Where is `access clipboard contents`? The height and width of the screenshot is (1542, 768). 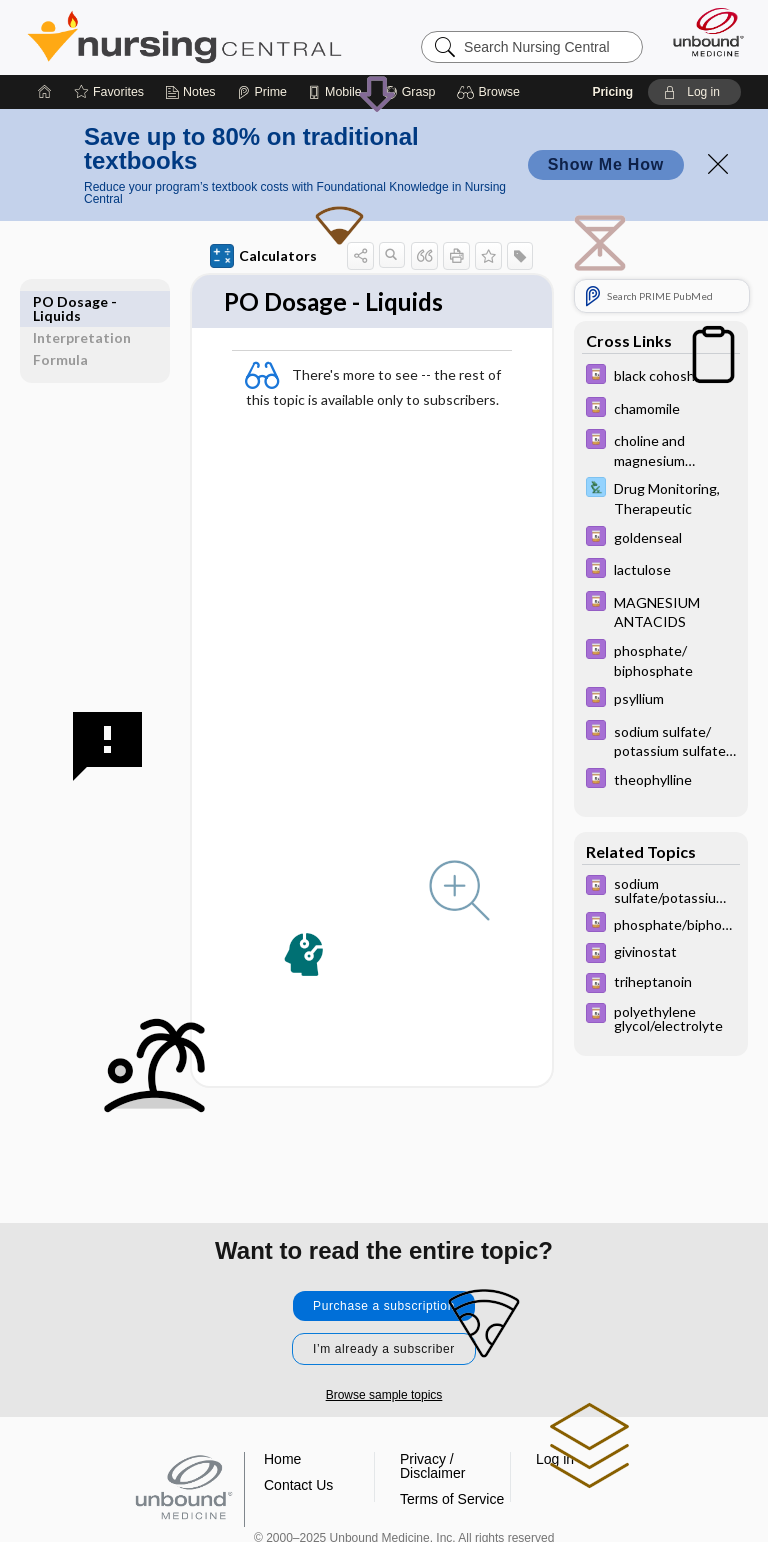
access clipboard contents is located at coordinates (713, 354).